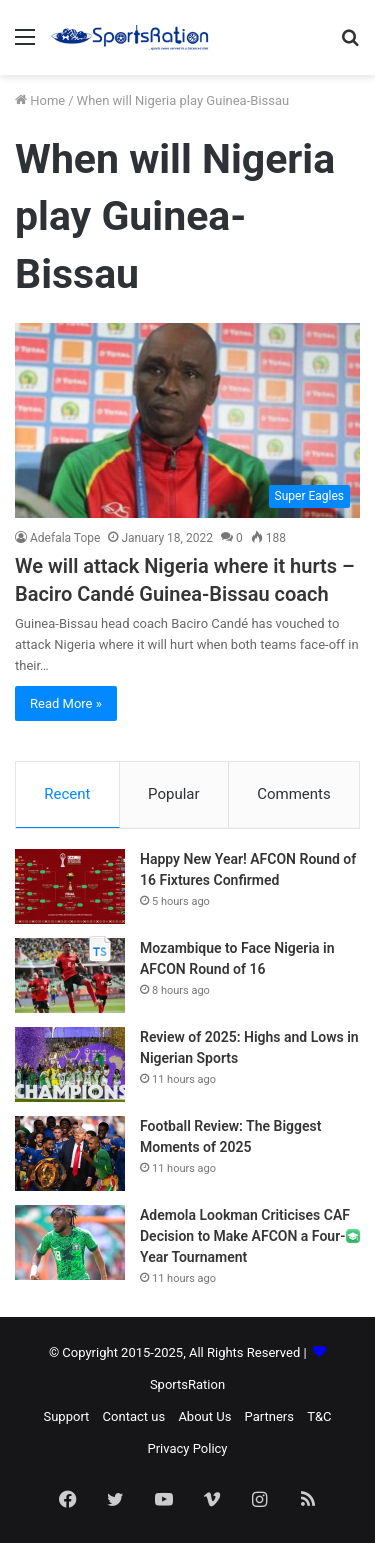 This screenshot has width=375, height=1543. What do you see at coordinates (353, 1236) in the screenshot?
I see `open education or learning apps` at bounding box center [353, 1236].